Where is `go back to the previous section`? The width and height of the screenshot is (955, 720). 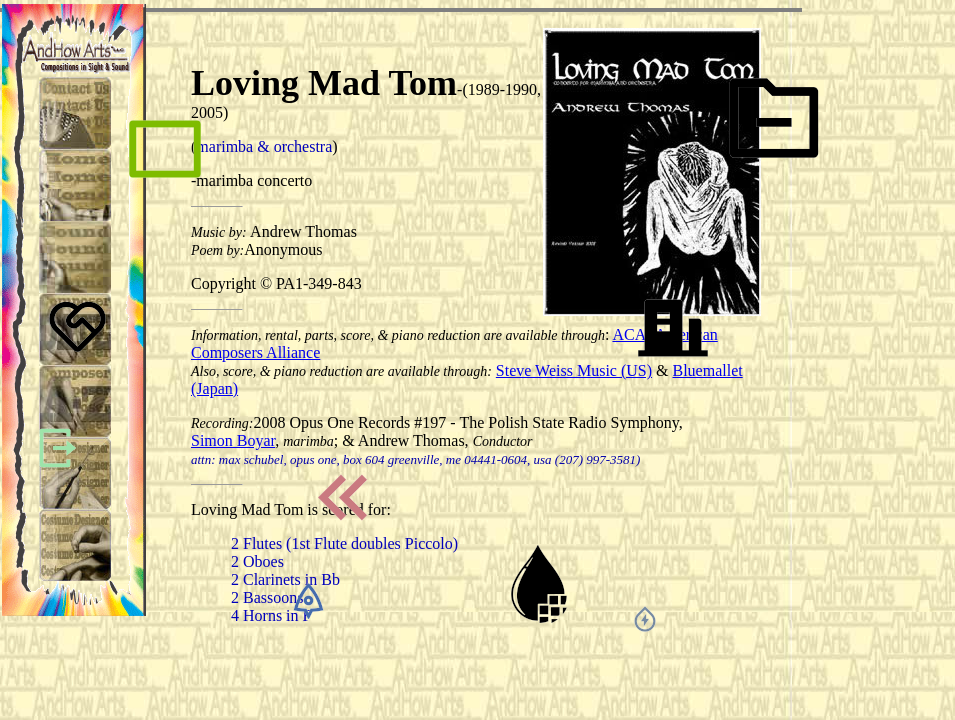
go back to the previous section is located at coordinates (344, 497).